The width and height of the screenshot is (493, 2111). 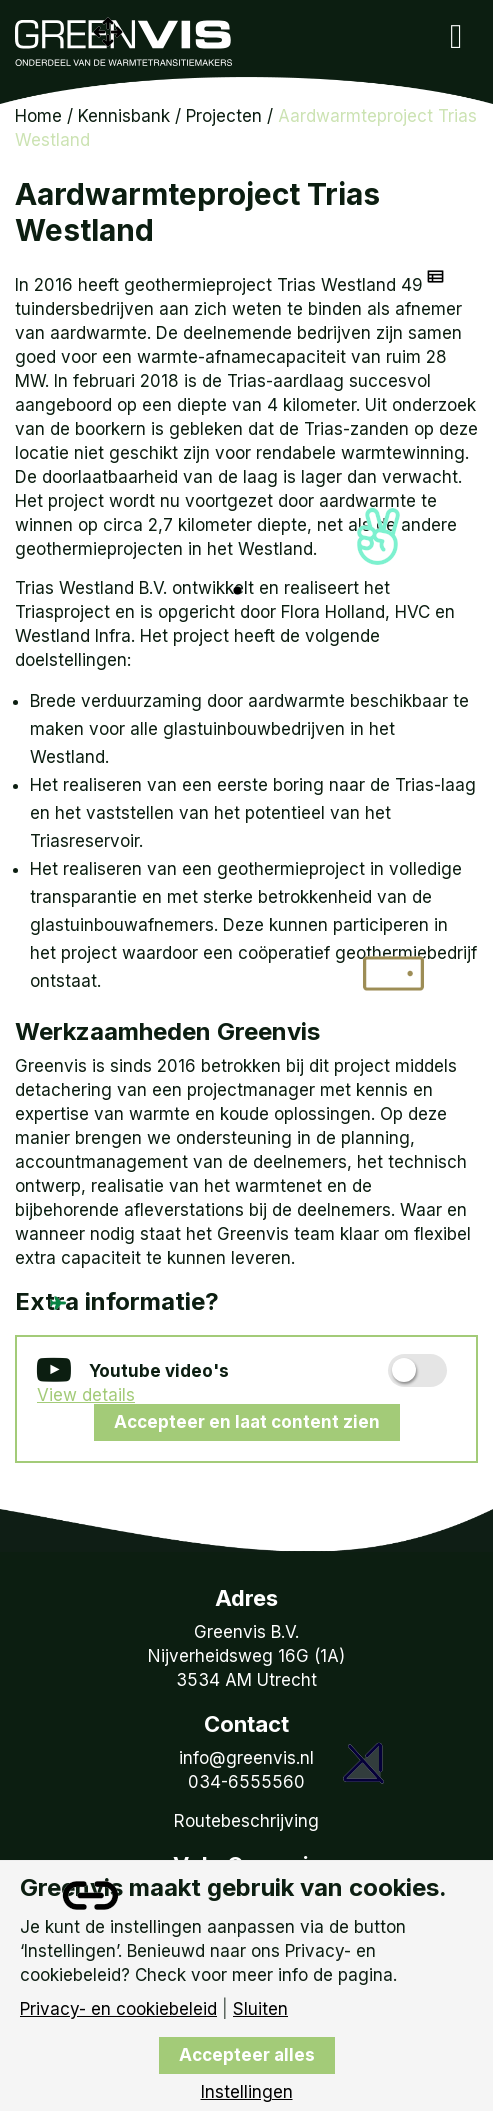 I want to click on expand to fullscreen mode, so click(x=108, y=32).